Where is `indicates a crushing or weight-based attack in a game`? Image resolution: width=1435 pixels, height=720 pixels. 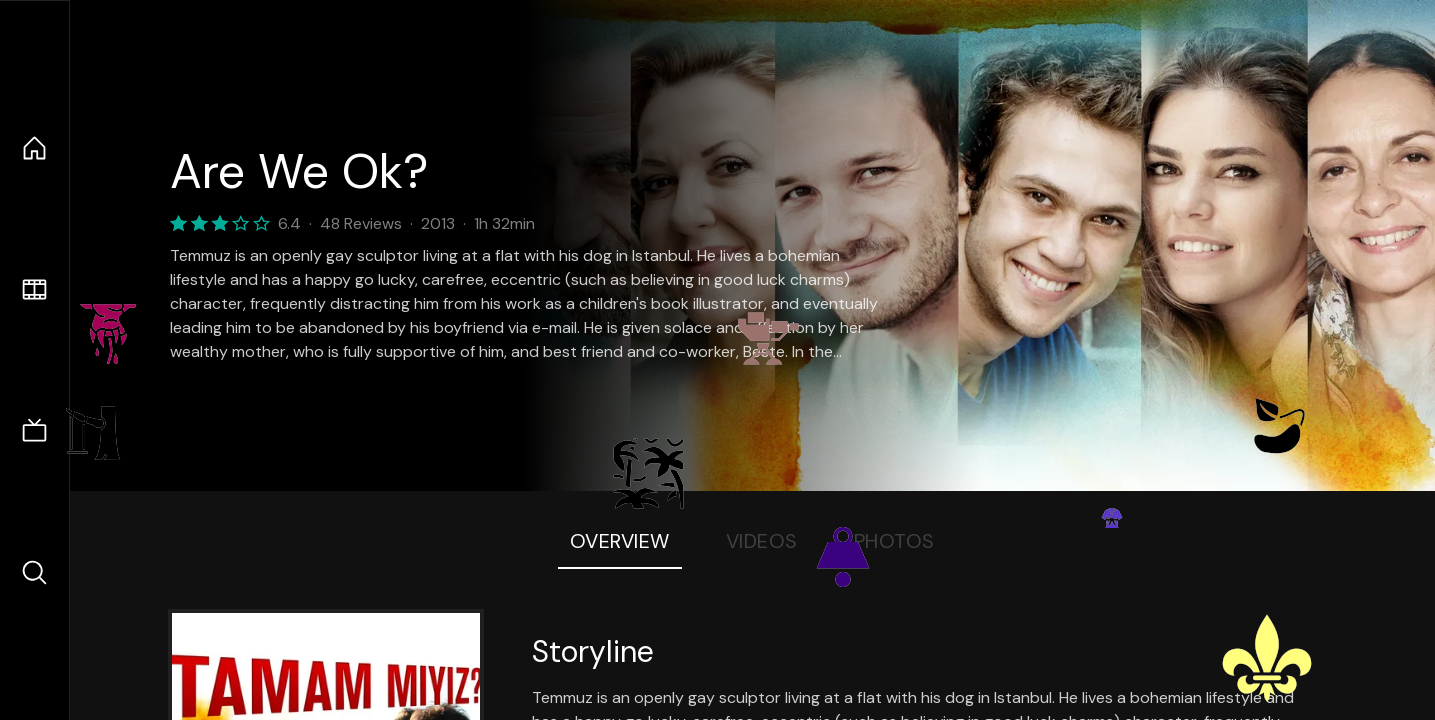 indicates a crushing or weight-based attack in a game is located at coordinates (843, 557).